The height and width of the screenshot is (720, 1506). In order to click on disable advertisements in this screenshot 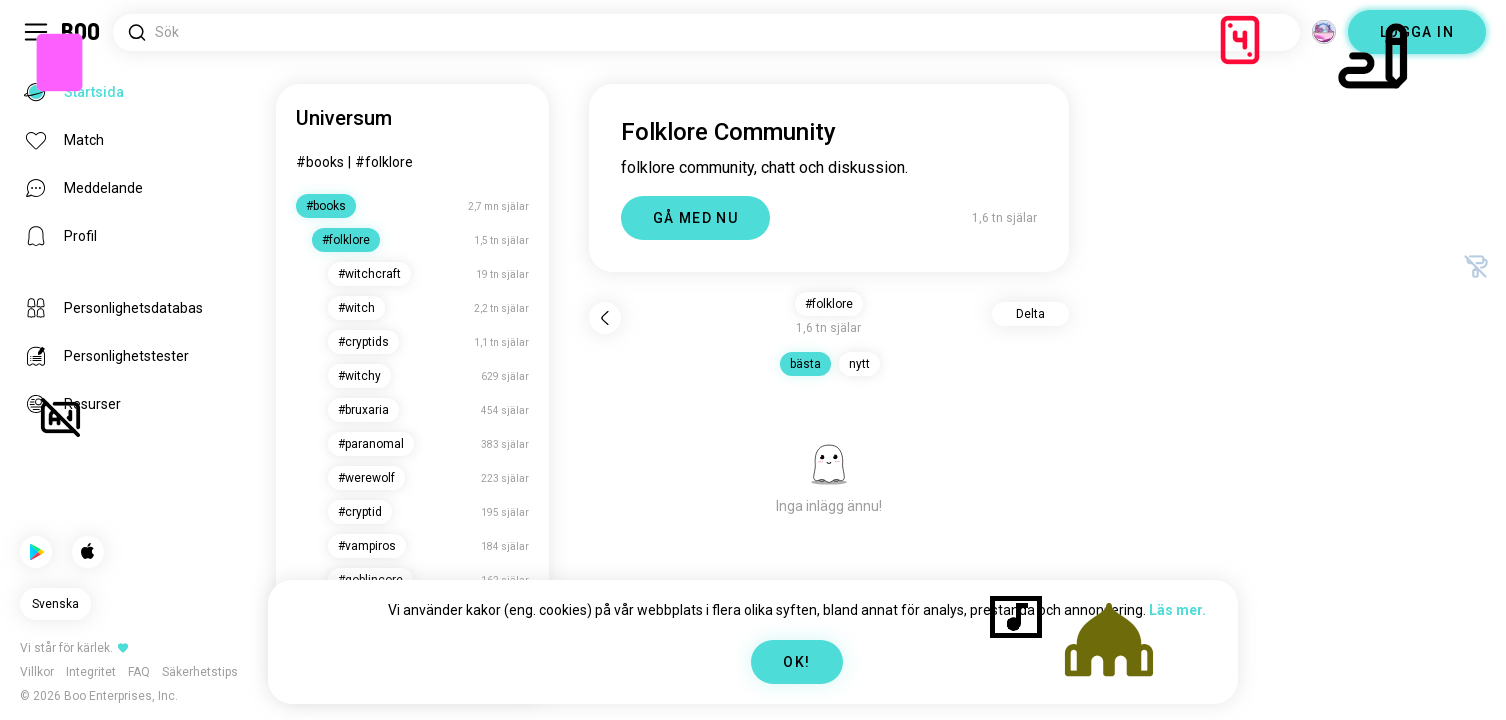, I will do `click(60, 417)`.